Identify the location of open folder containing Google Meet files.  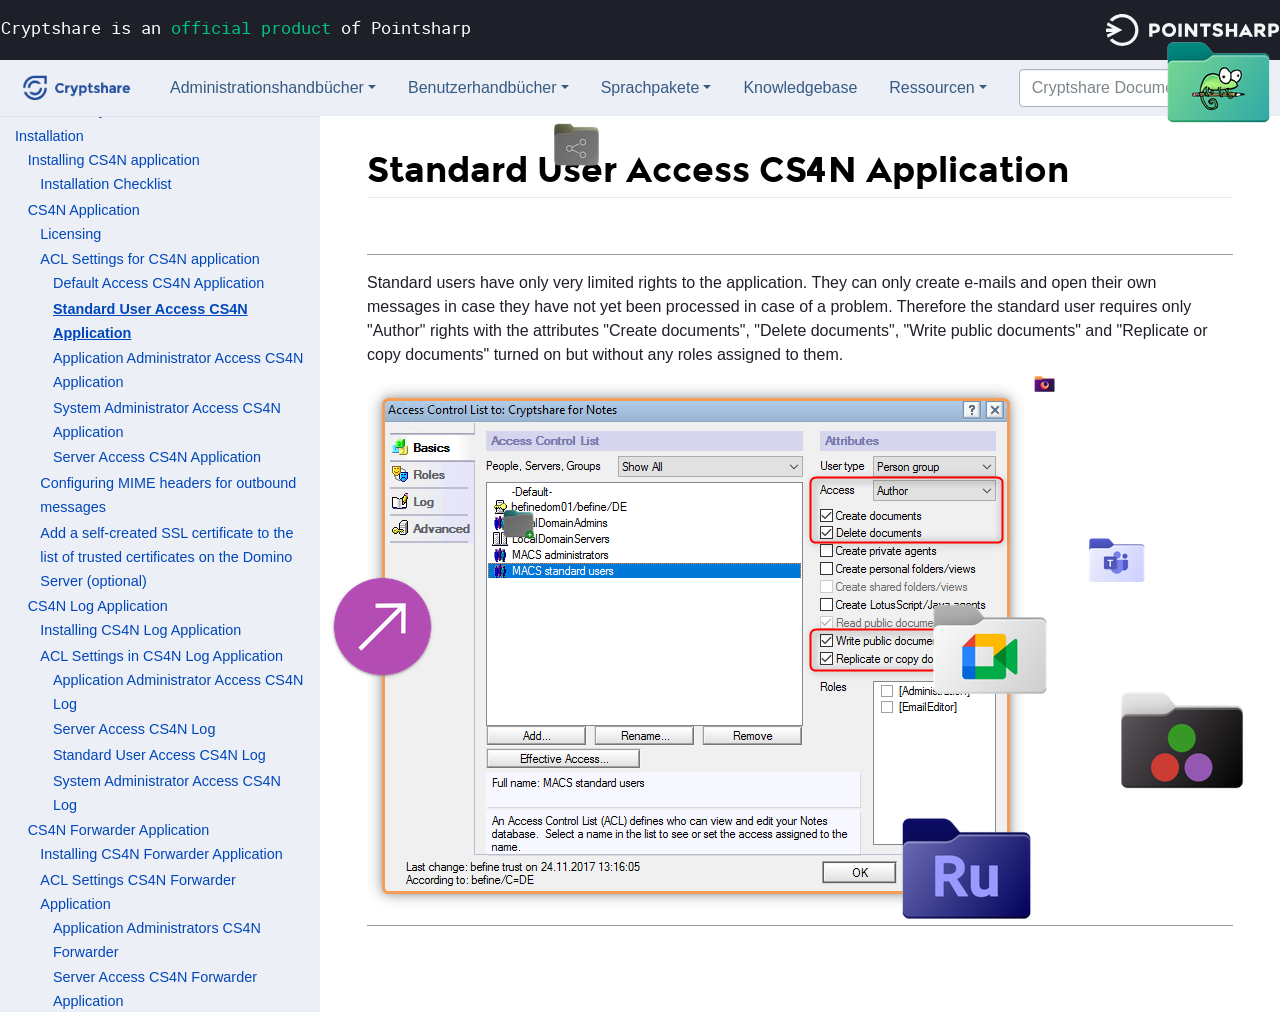
(989, 652).